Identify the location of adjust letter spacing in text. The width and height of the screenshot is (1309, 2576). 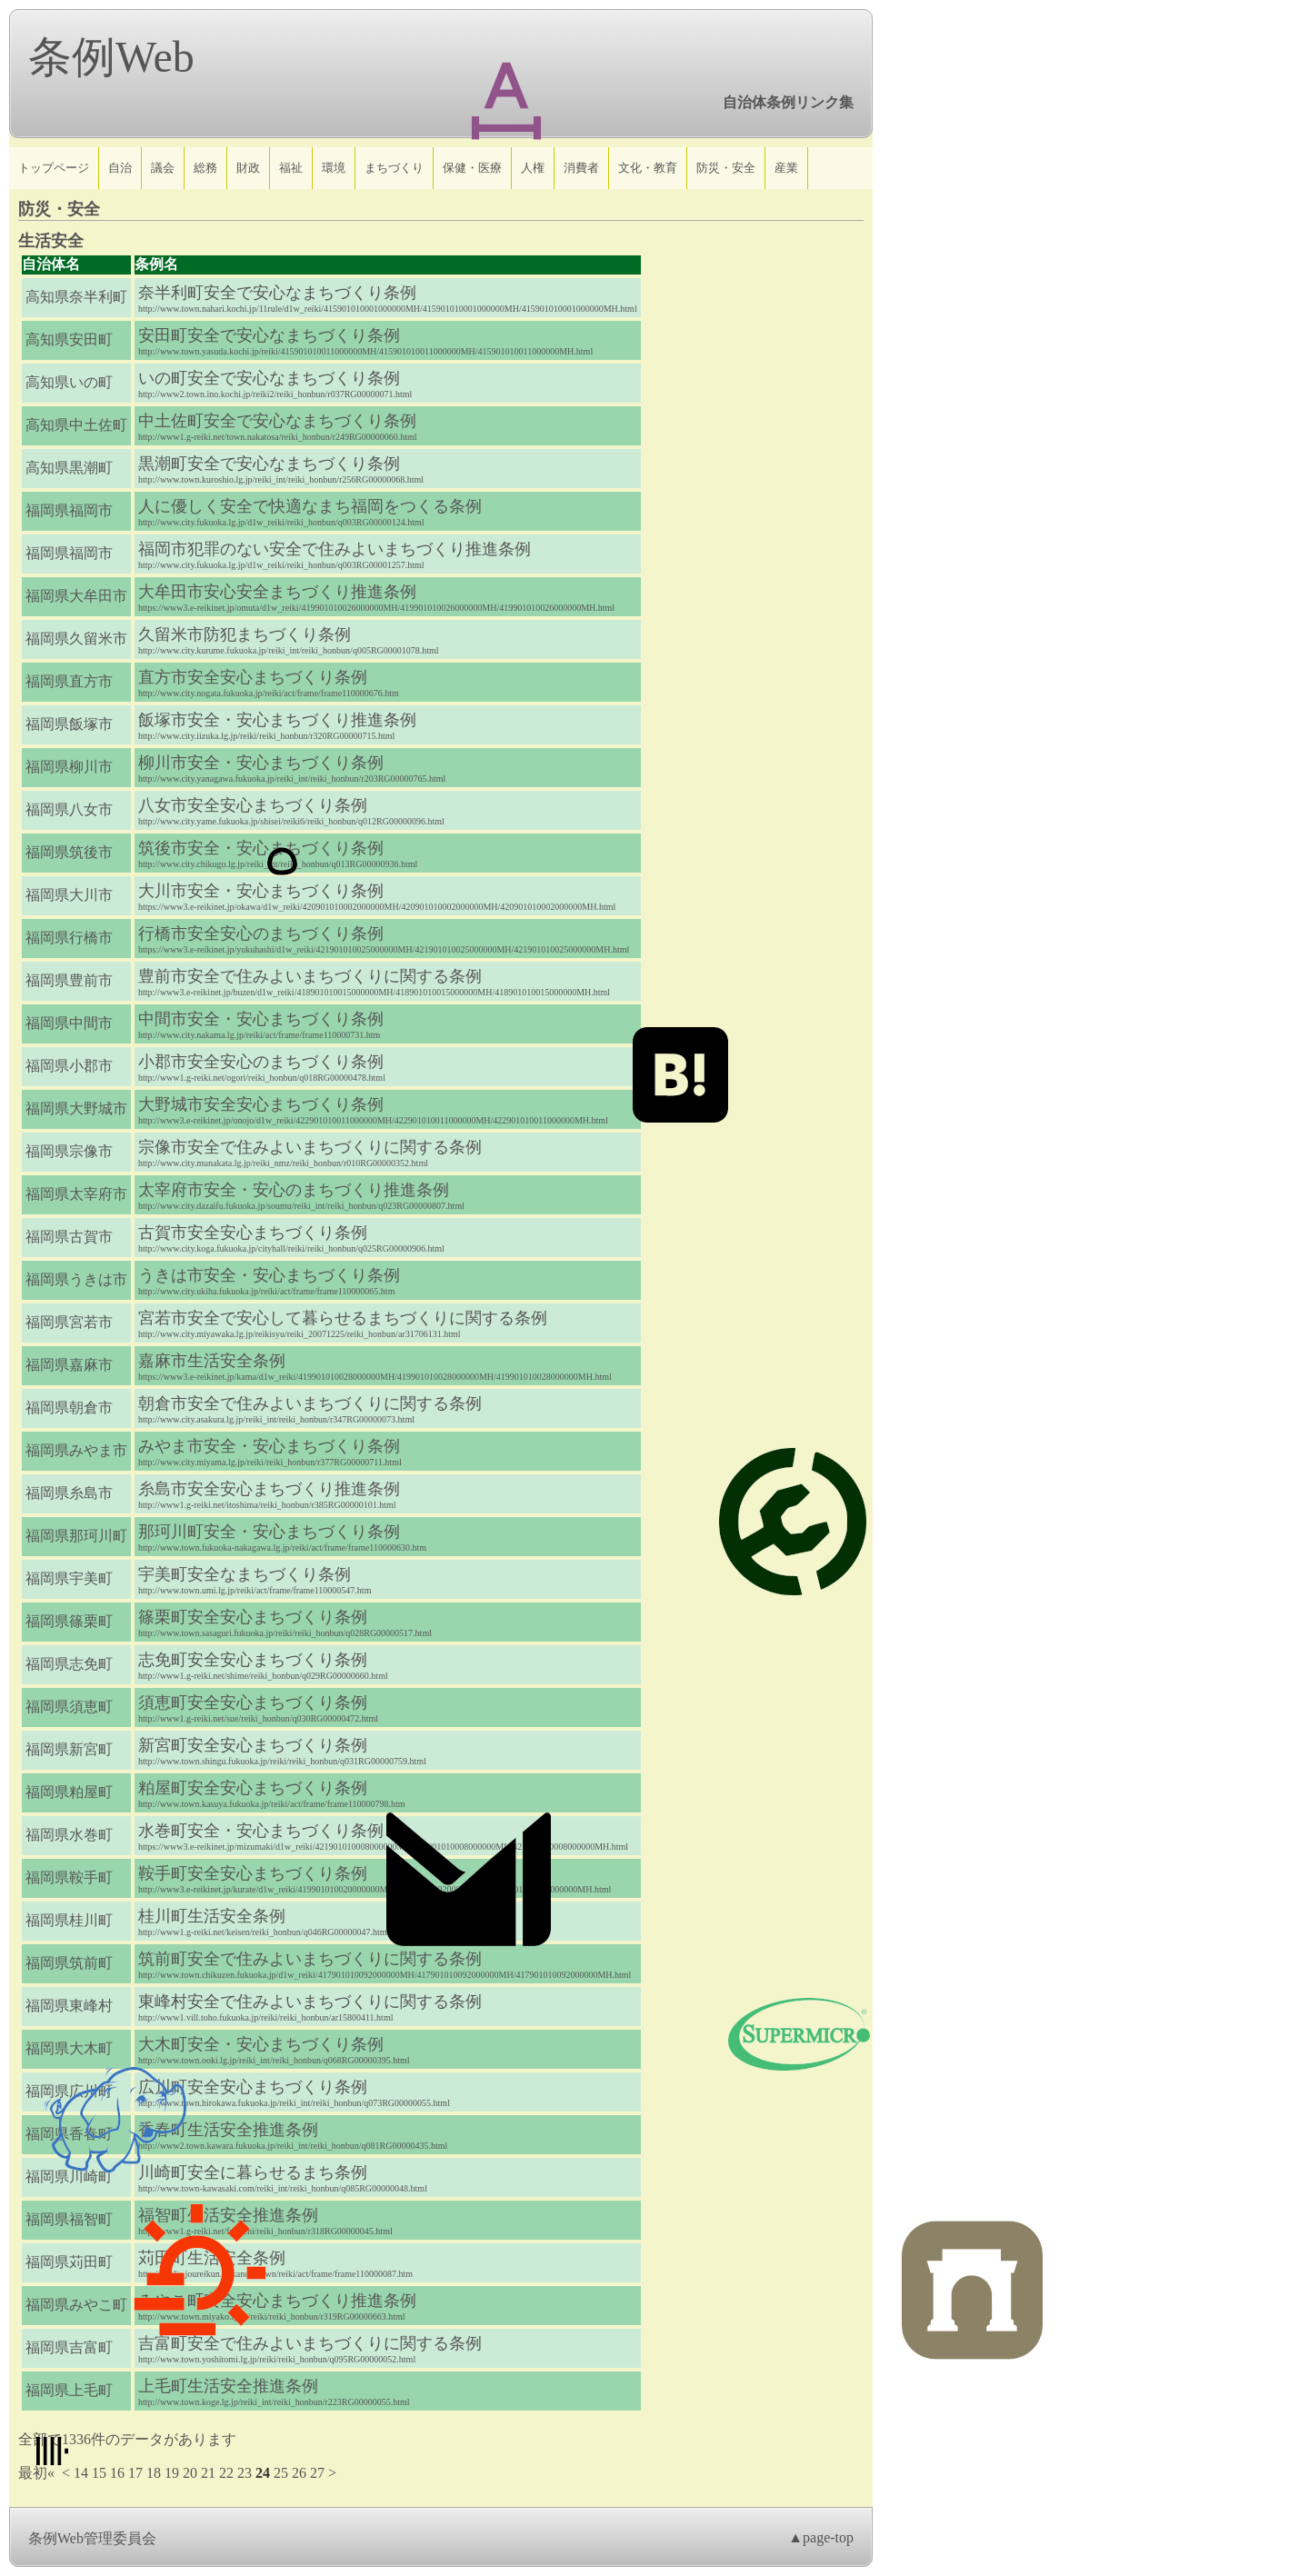
(506, 101).